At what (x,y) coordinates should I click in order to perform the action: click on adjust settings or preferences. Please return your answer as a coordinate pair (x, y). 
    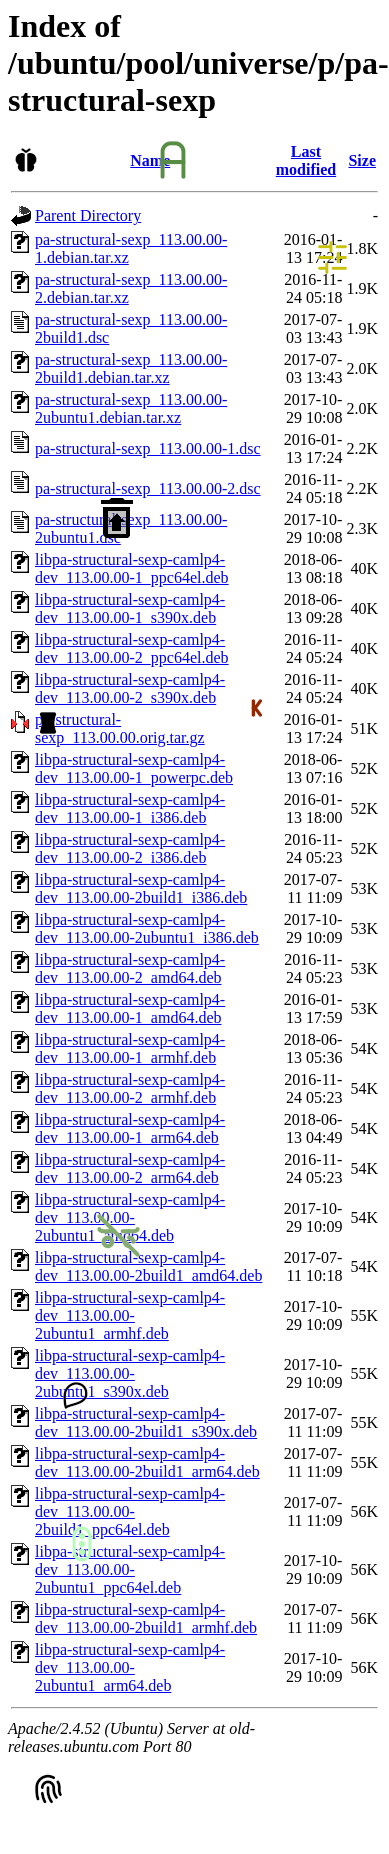
    Looking at the image, I should click on (332, 257).